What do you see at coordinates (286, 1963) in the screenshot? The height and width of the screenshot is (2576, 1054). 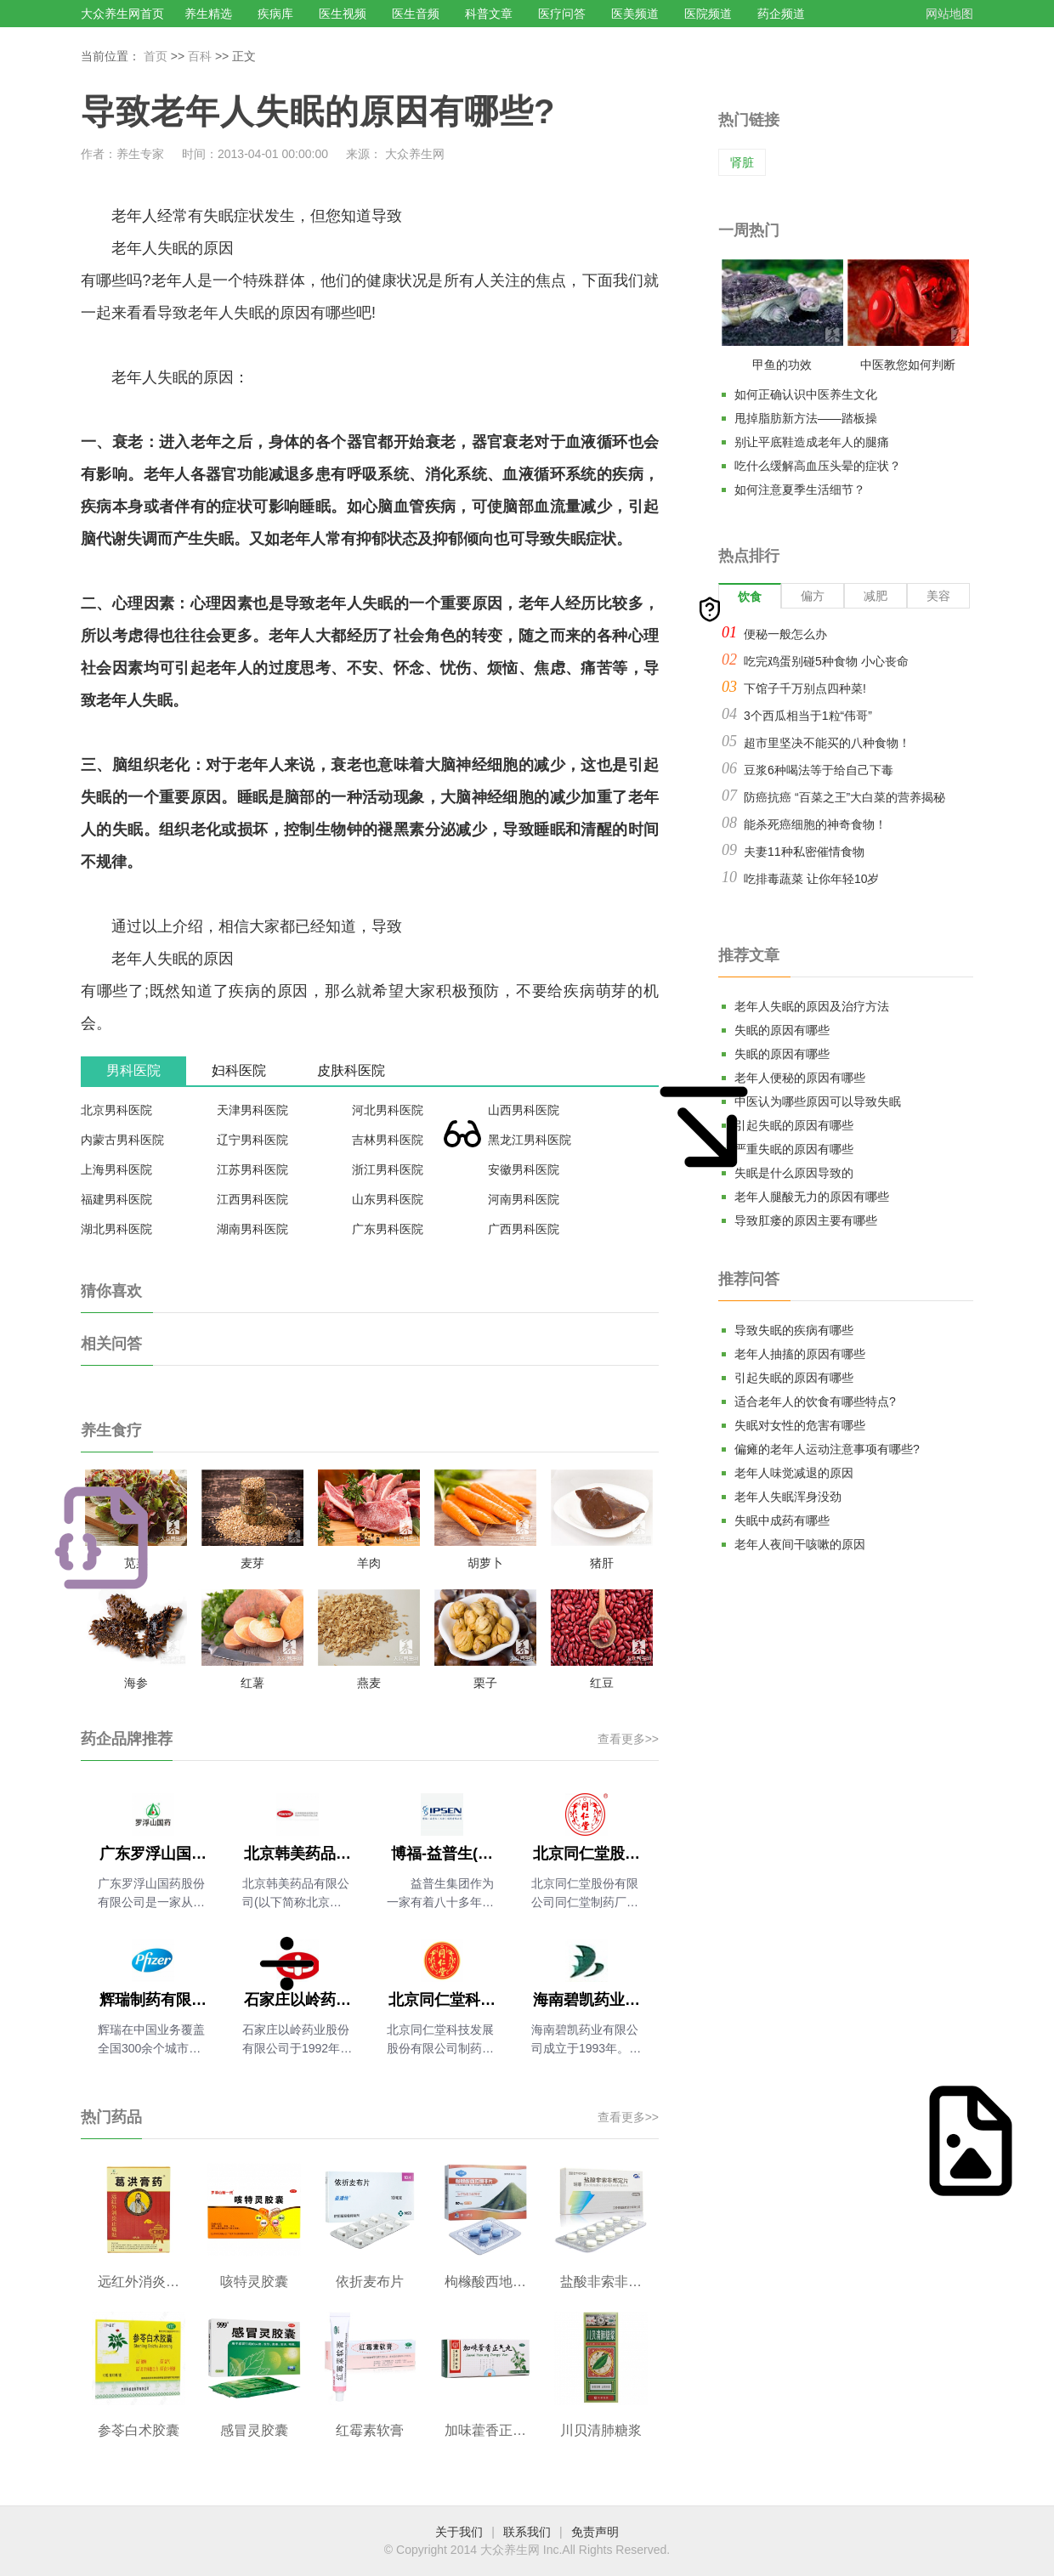 I see `perform division calculation` at bounding box center [286, 1963].